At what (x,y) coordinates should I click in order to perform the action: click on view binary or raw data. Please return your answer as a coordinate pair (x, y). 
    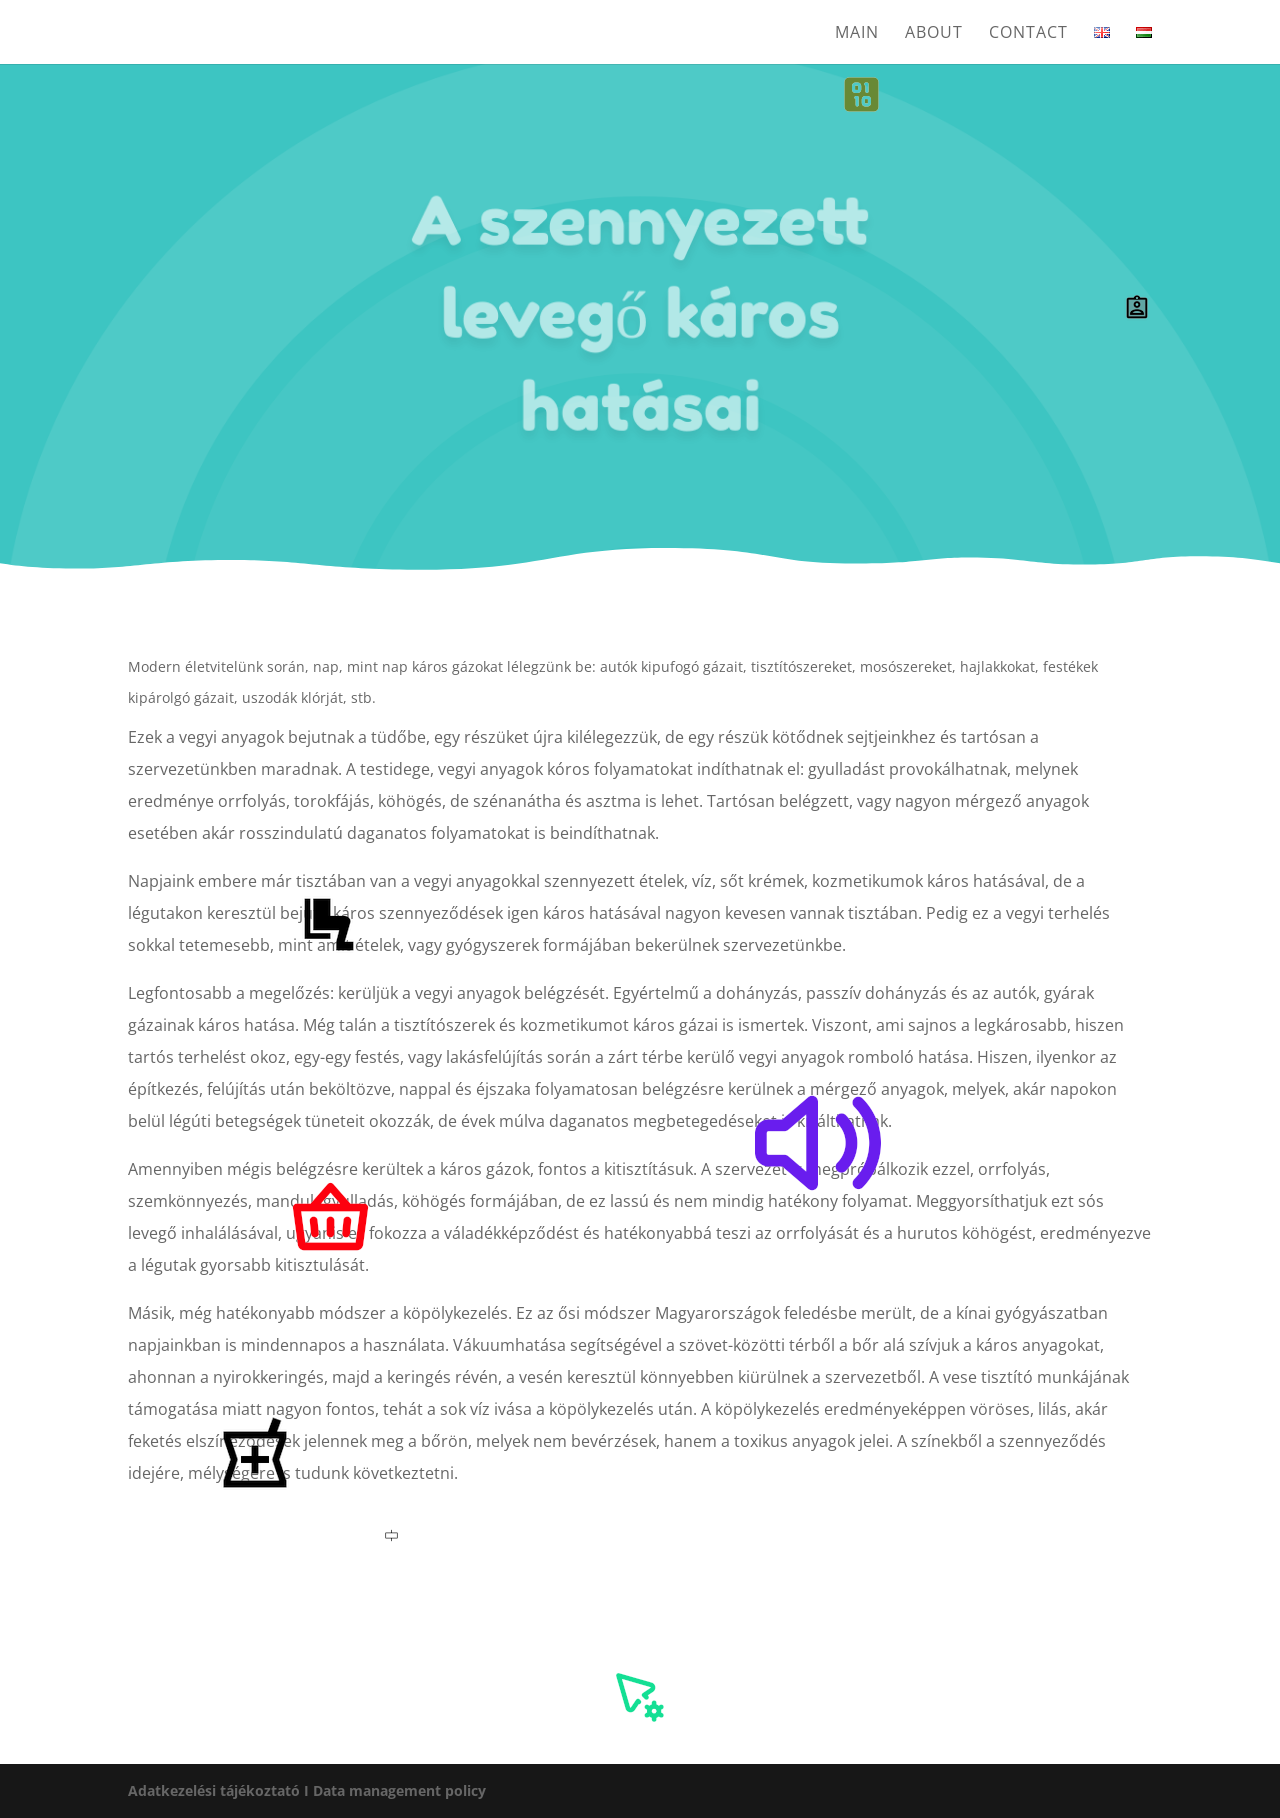
    Looking at the image, I should click on (861, 94).